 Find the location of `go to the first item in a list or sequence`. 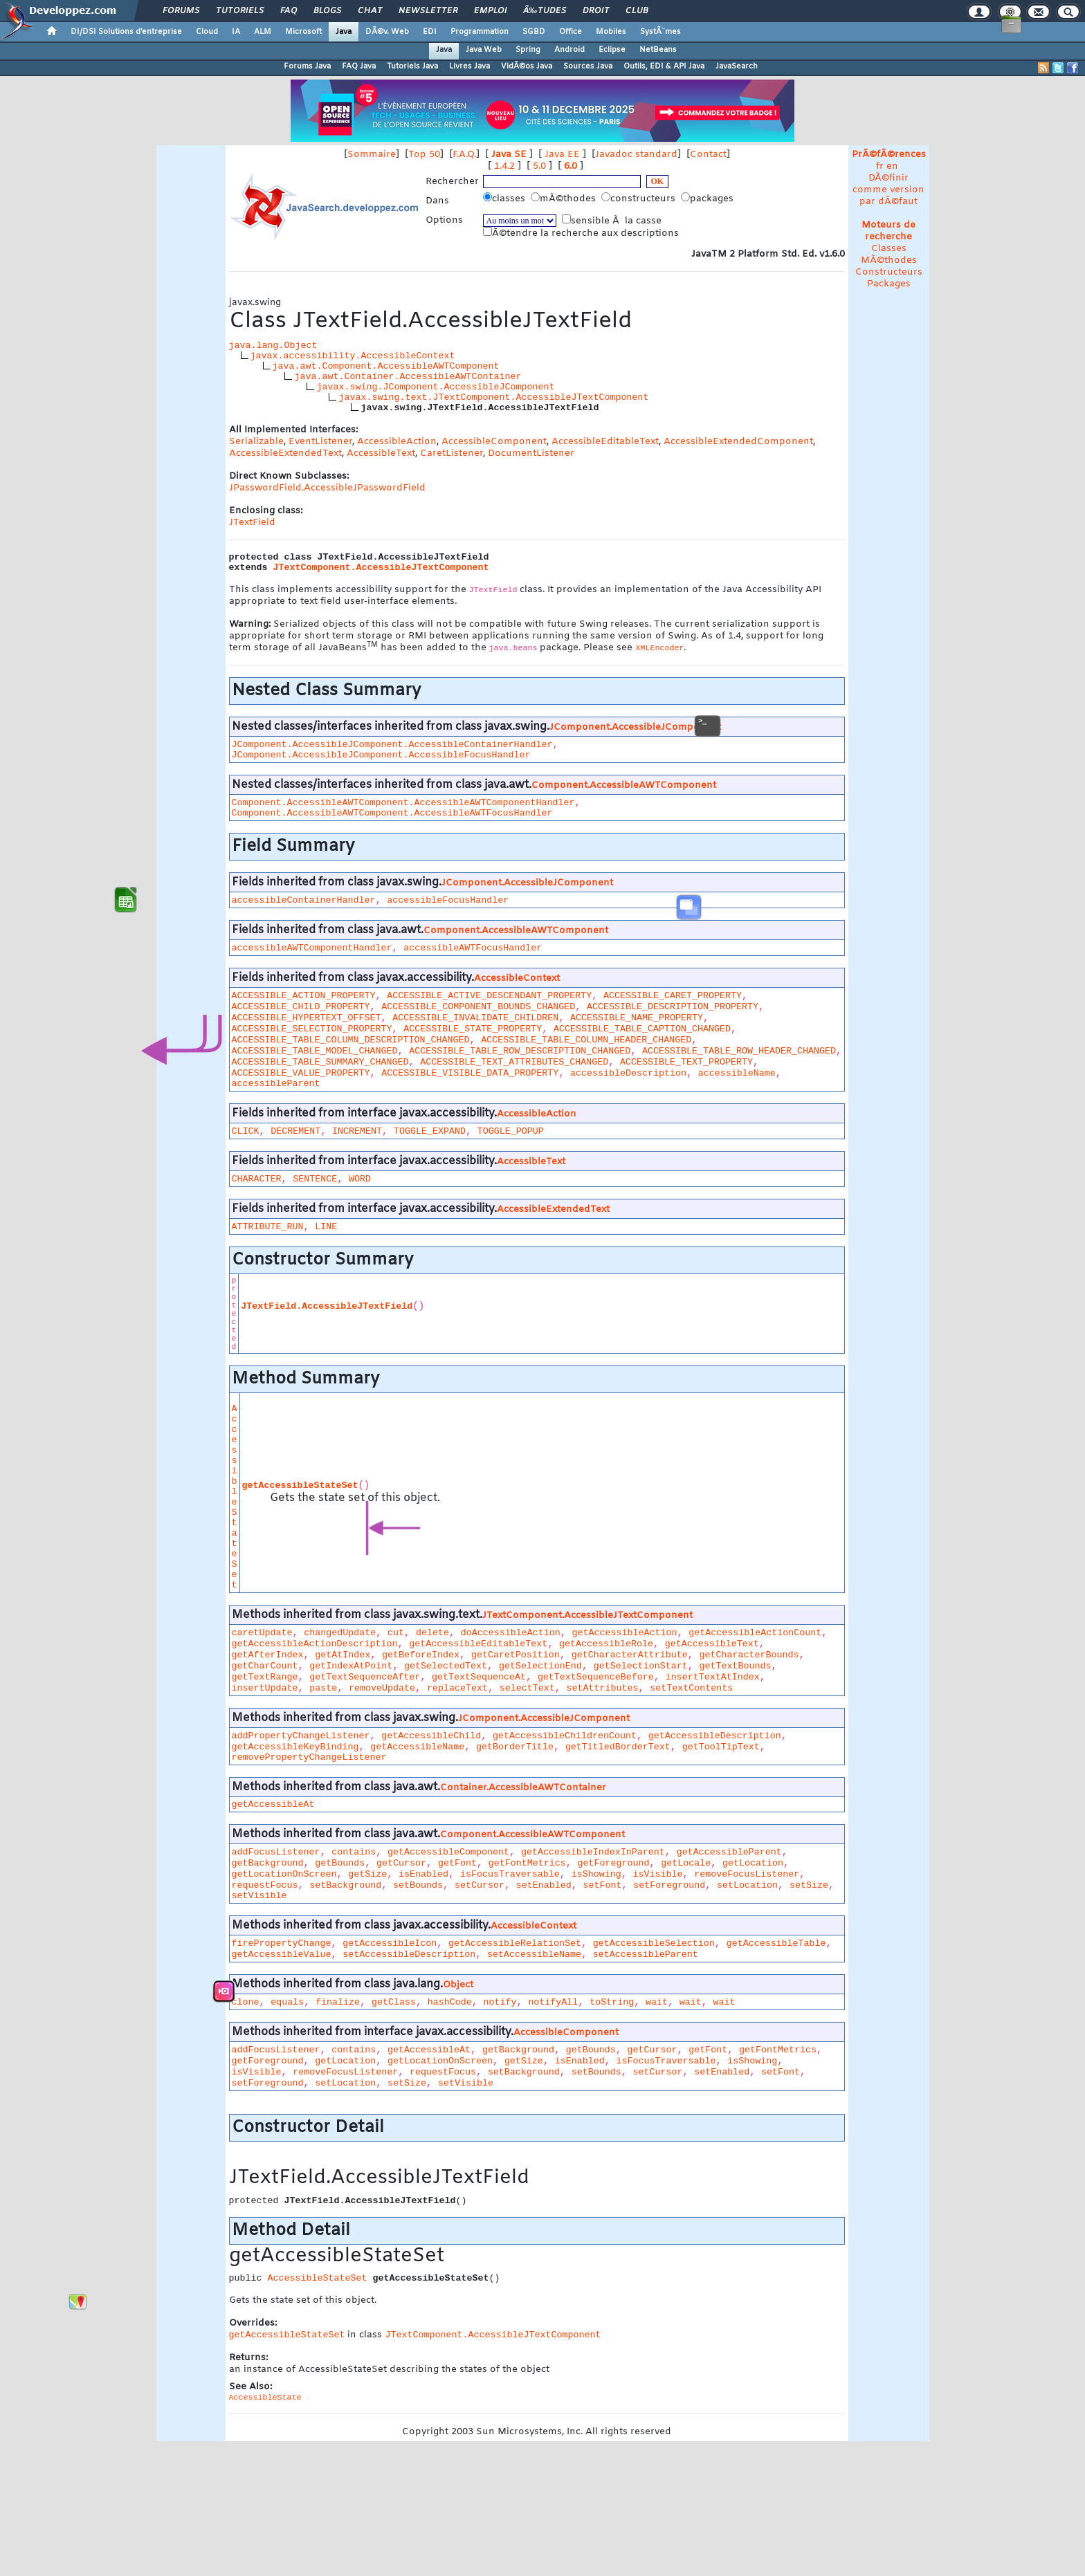

go to the first item in a list or sequence is located at coordinates (393, 1528).